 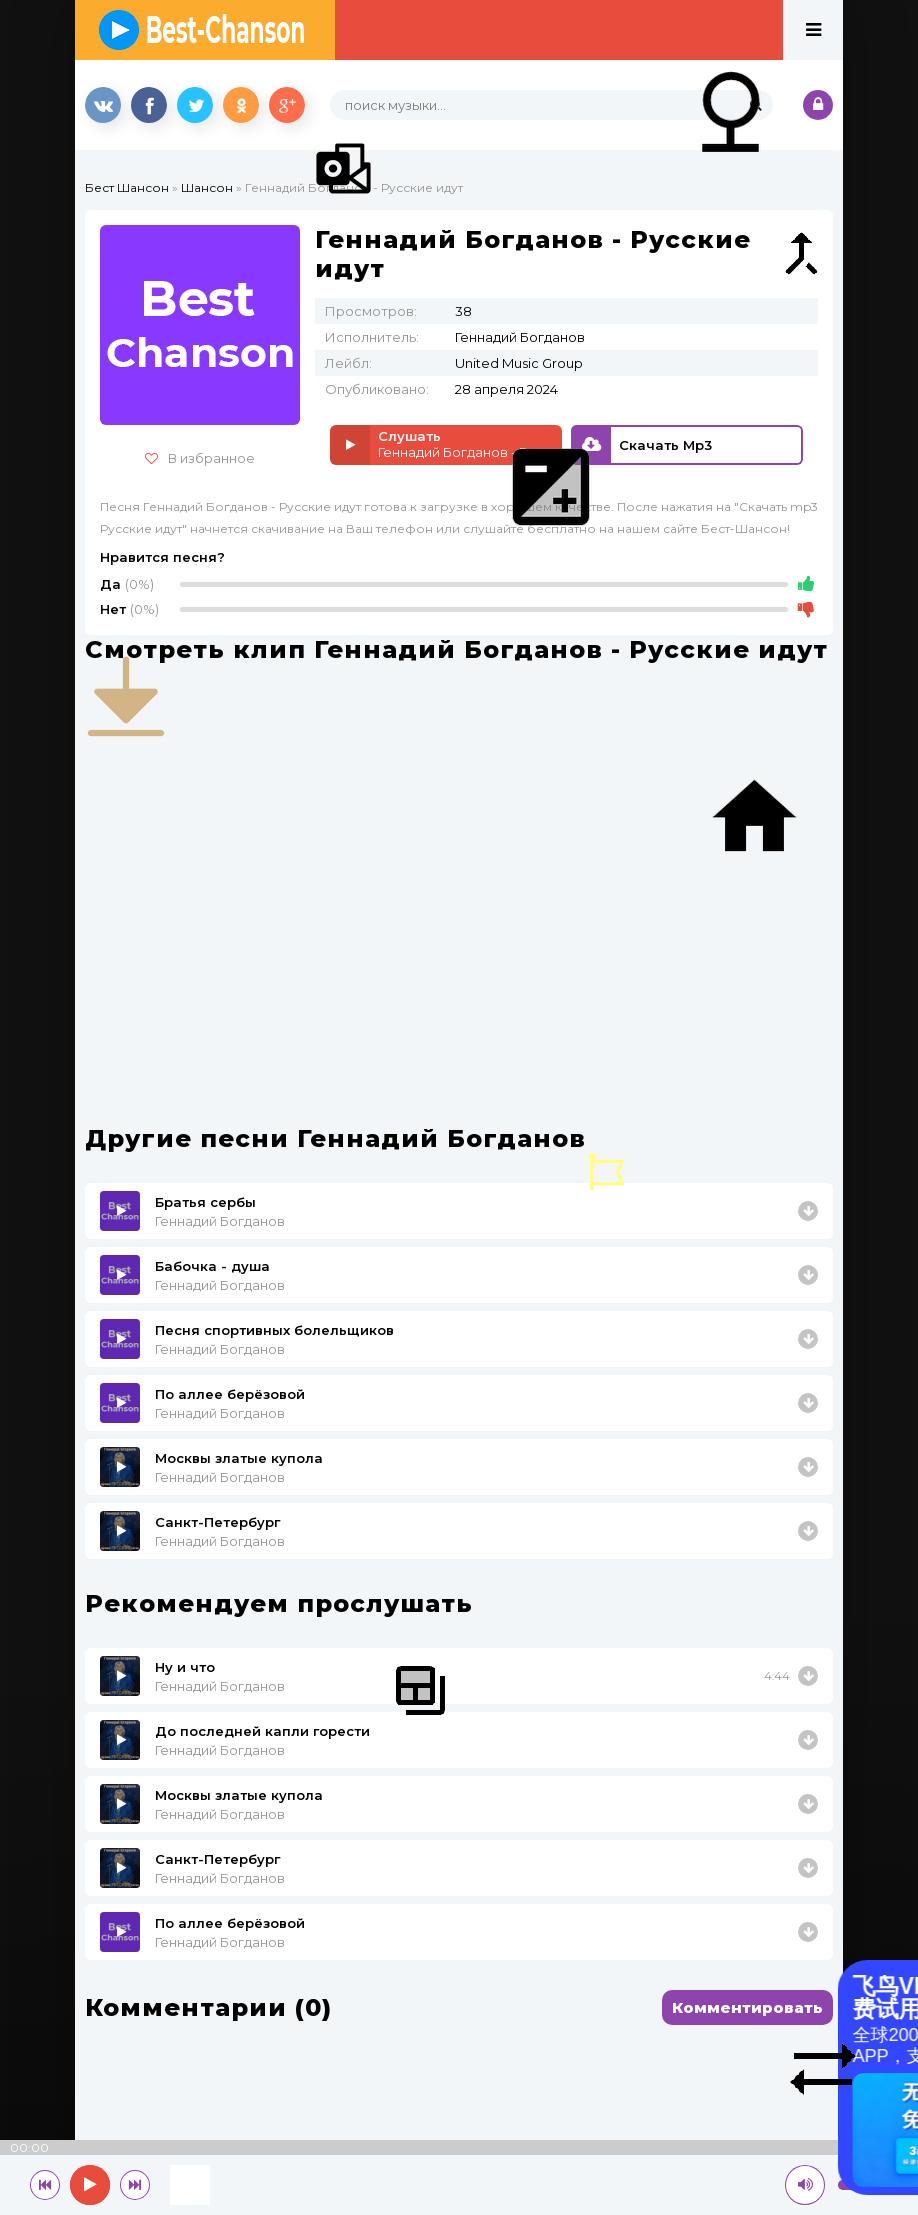 I want to click on navigate to home screen, so click(x=754, y=817).